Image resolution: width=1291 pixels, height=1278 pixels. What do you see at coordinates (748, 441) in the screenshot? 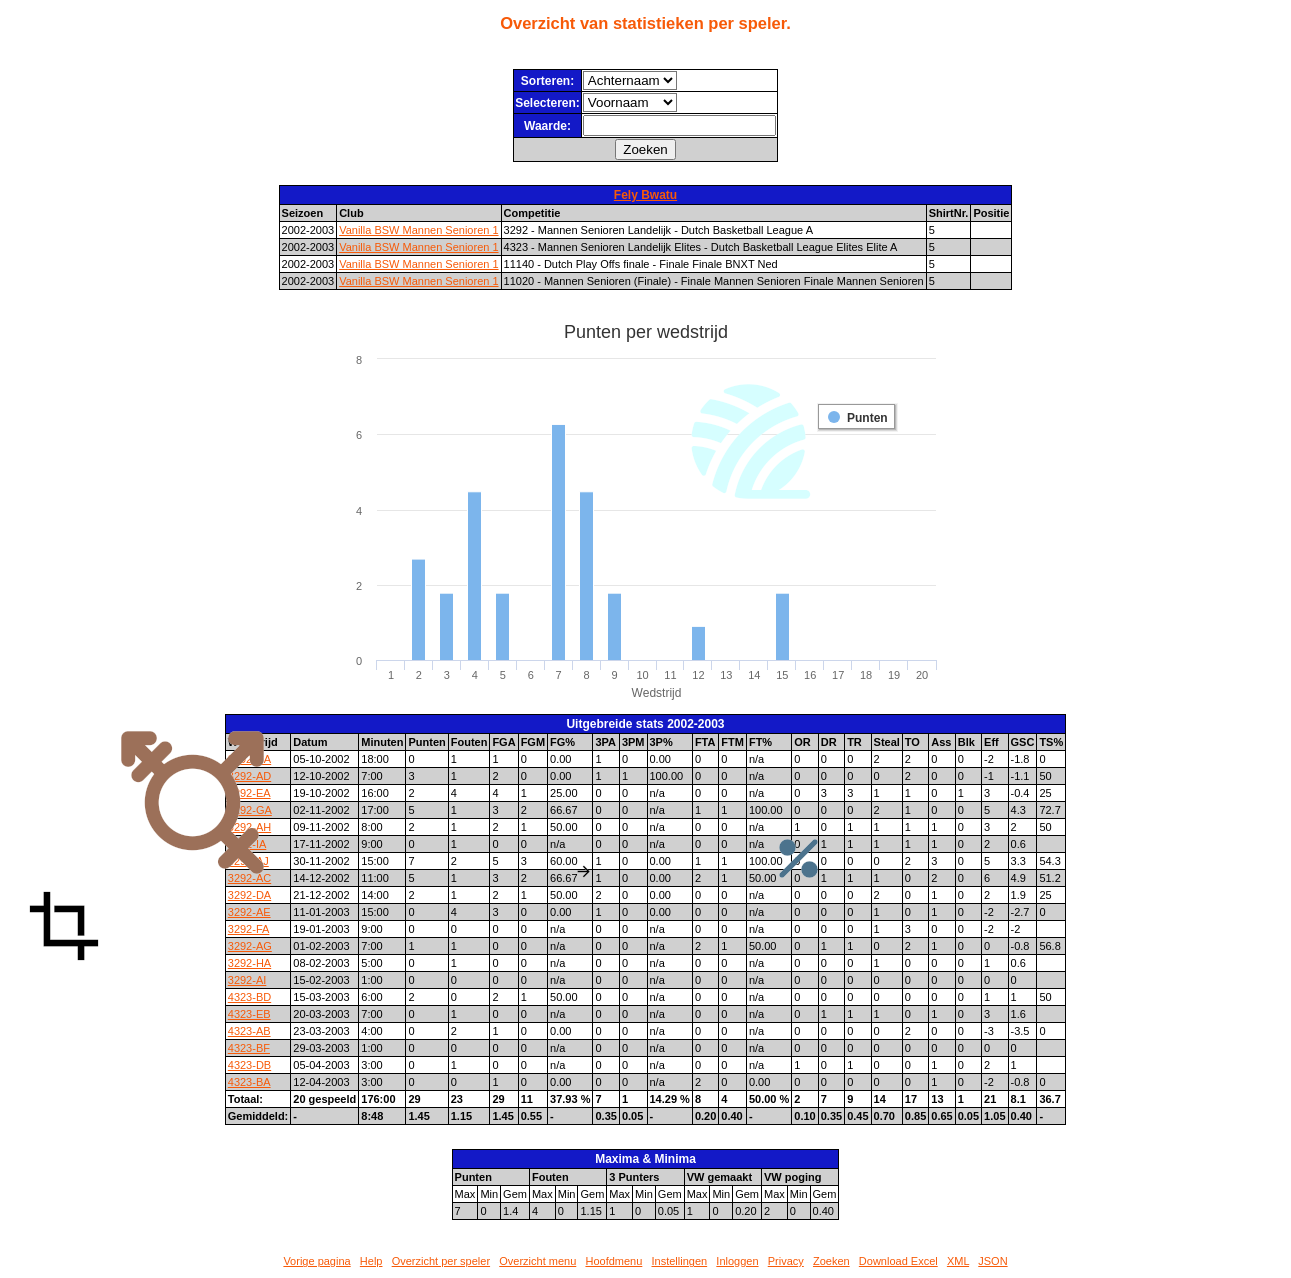
I see `access yarn or knitting-related content` at bounding box center [748, 441].